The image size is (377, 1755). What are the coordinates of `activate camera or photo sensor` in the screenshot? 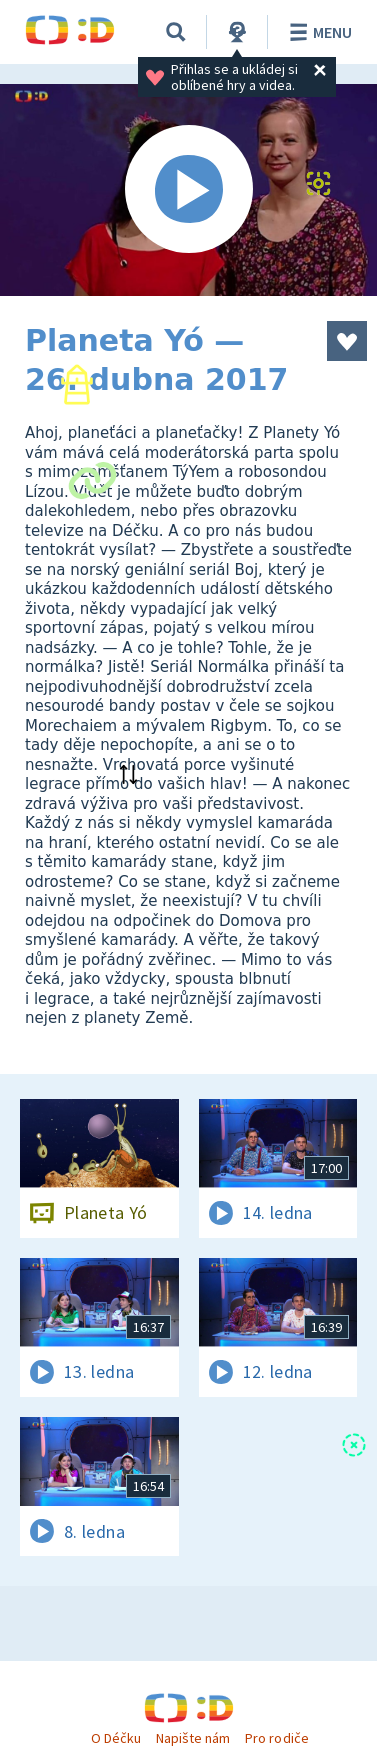 It's located at (318, 183).